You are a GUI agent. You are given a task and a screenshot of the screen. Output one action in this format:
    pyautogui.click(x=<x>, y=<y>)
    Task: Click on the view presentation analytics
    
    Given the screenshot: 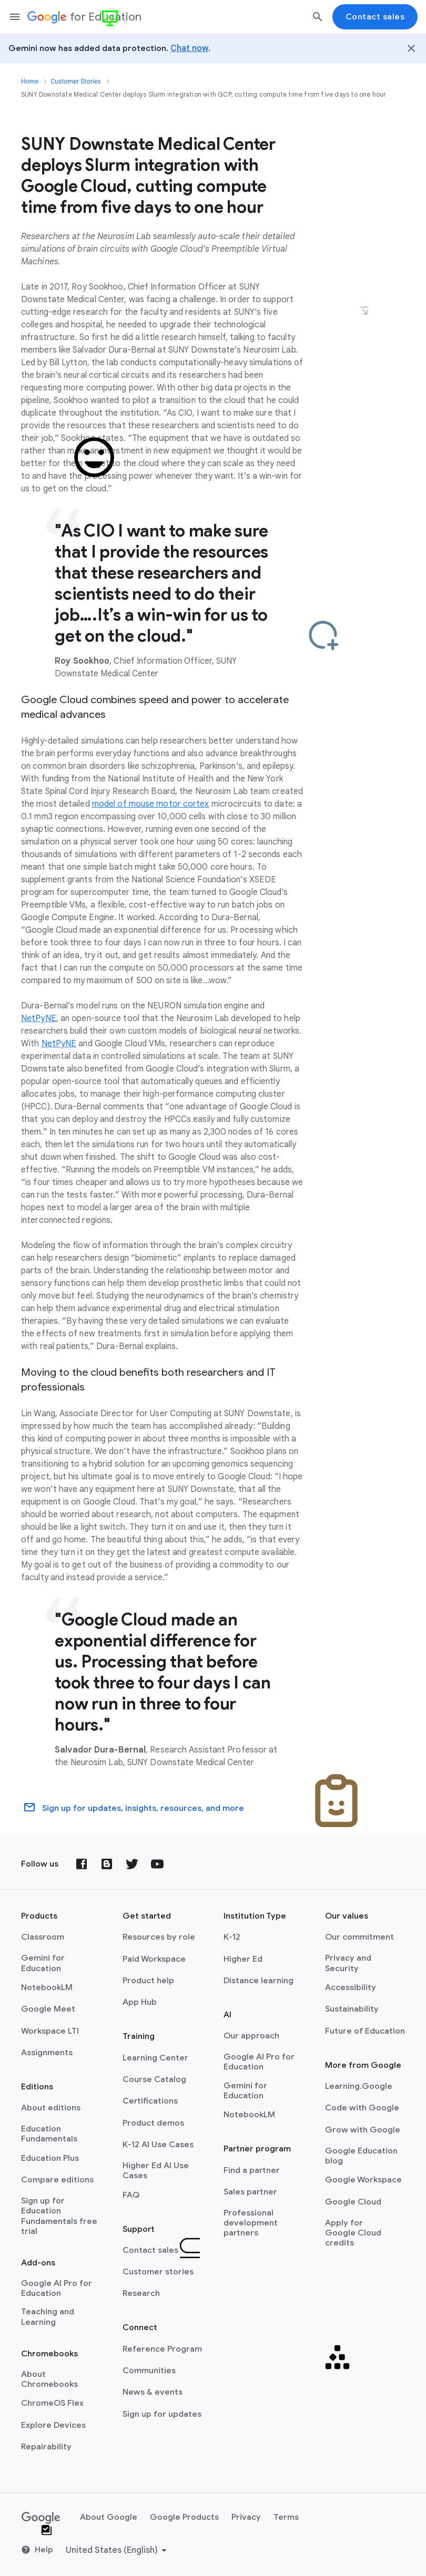 What is the action you would take?
    pyautogui.click(x=110, y=18)
    